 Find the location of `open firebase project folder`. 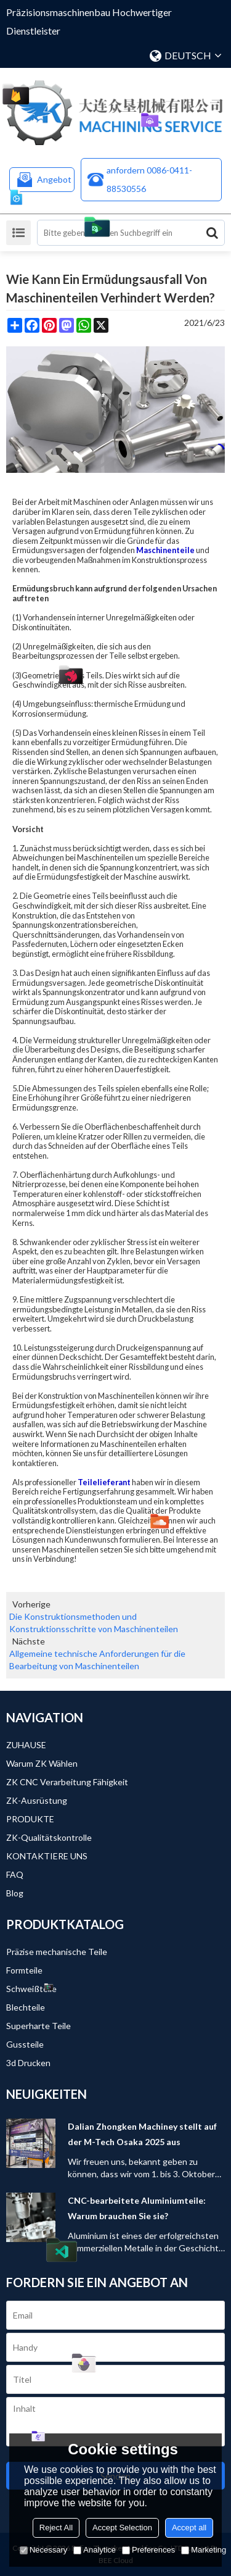

open firebase project folder is located at coordinates (15, 94).